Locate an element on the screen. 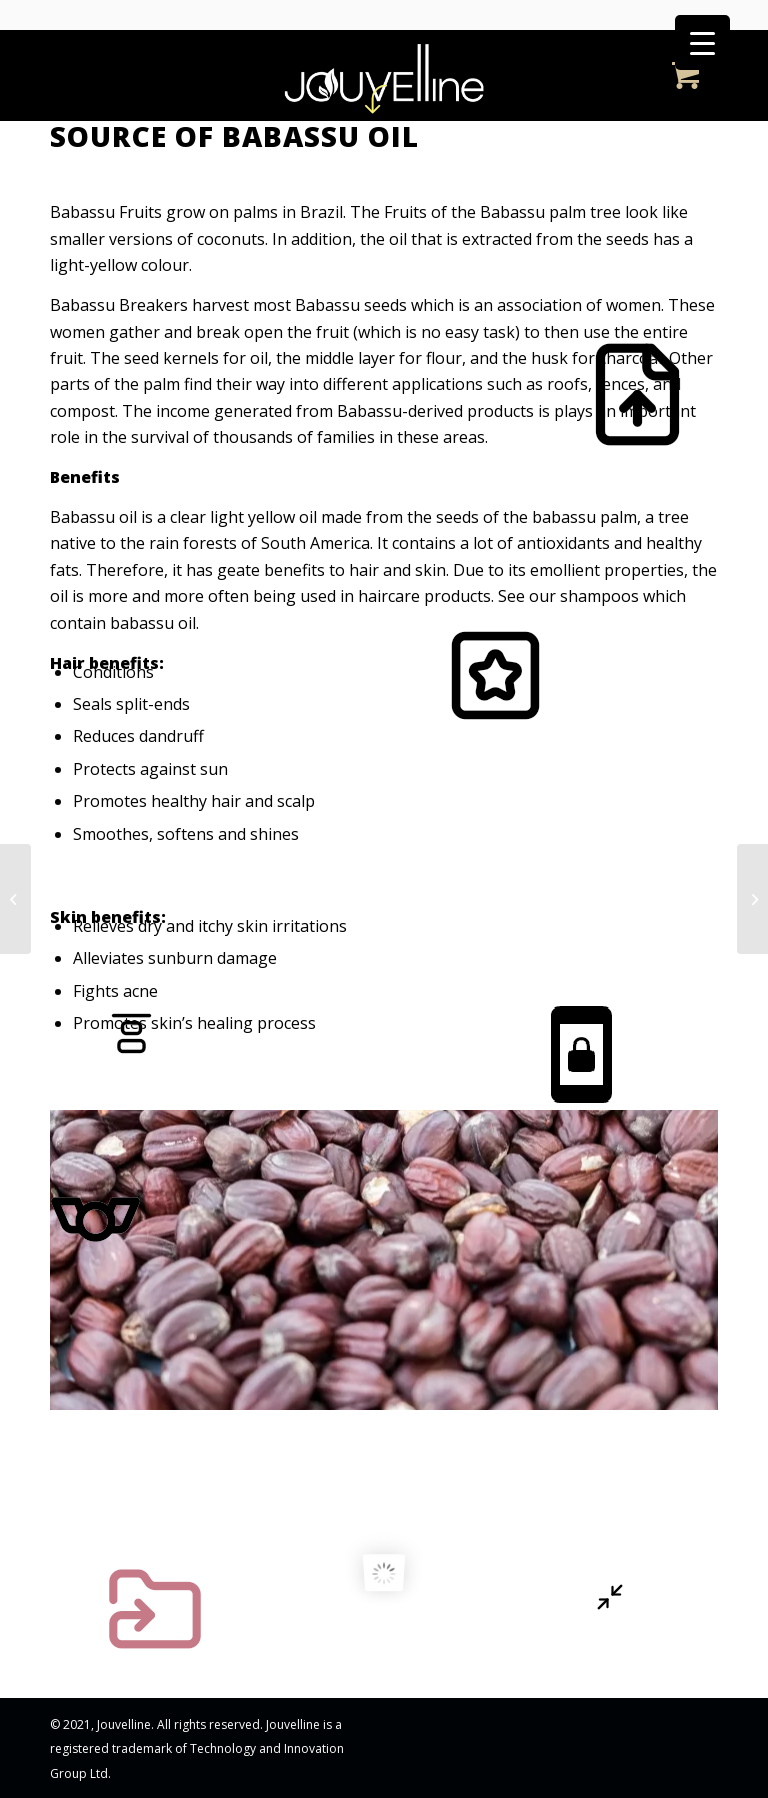 Image resolution: width=768 pixels, height=1798 pixels. add item to favorites is located at coordinates (495, 675).